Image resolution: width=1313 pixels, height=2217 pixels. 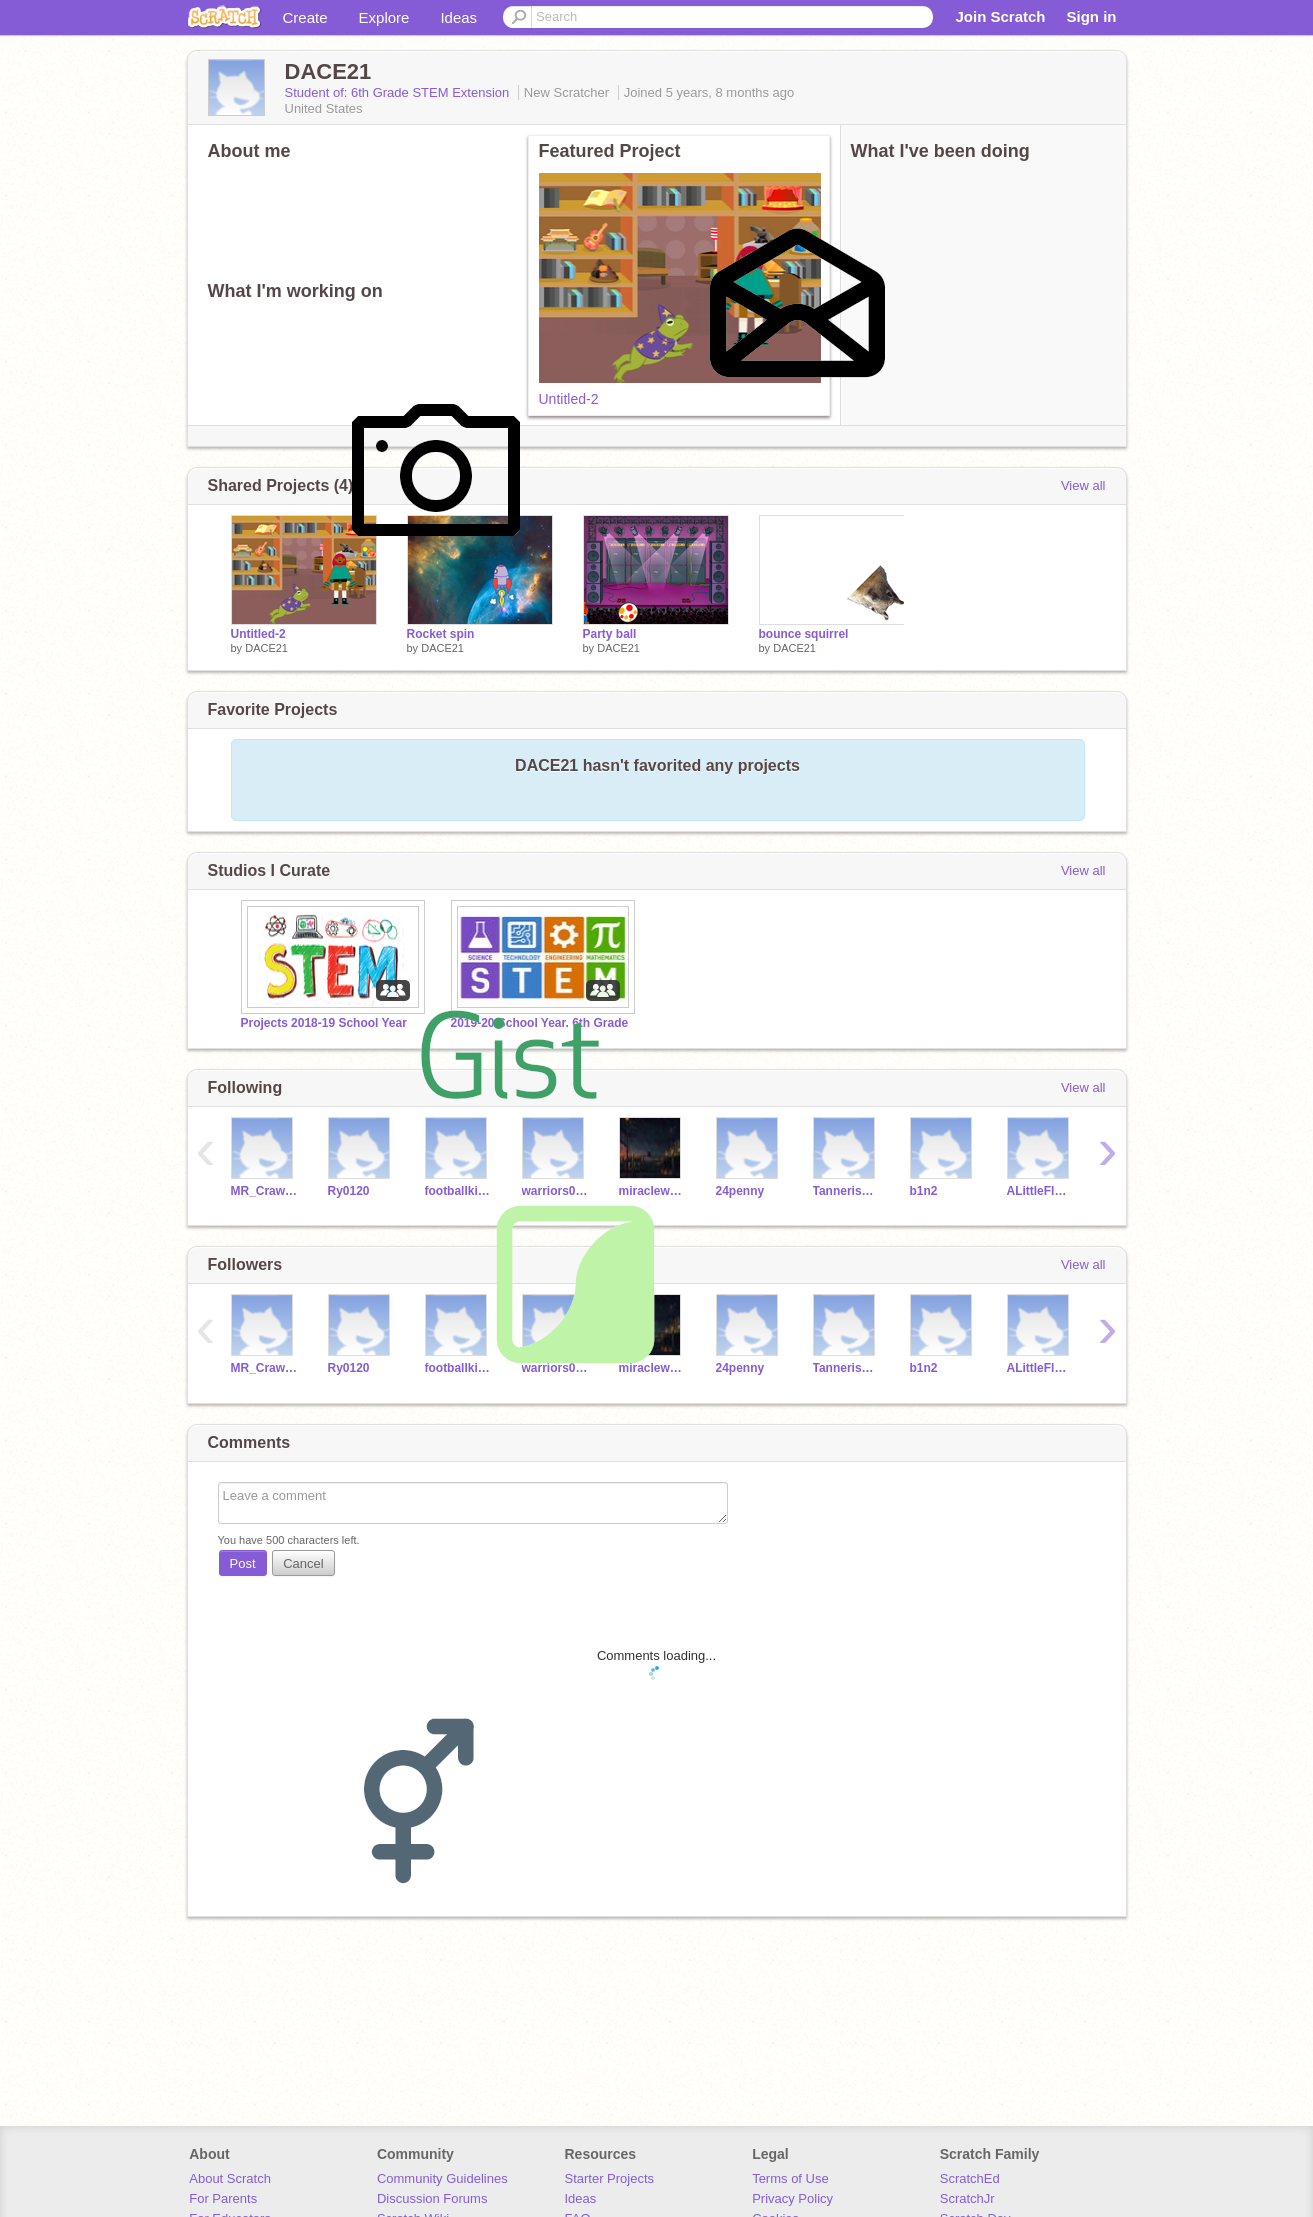 What do you see at coordinates (436, 476) in the screenshot?
I see `take a photo or screenshot` at bounding box center [436, 476].